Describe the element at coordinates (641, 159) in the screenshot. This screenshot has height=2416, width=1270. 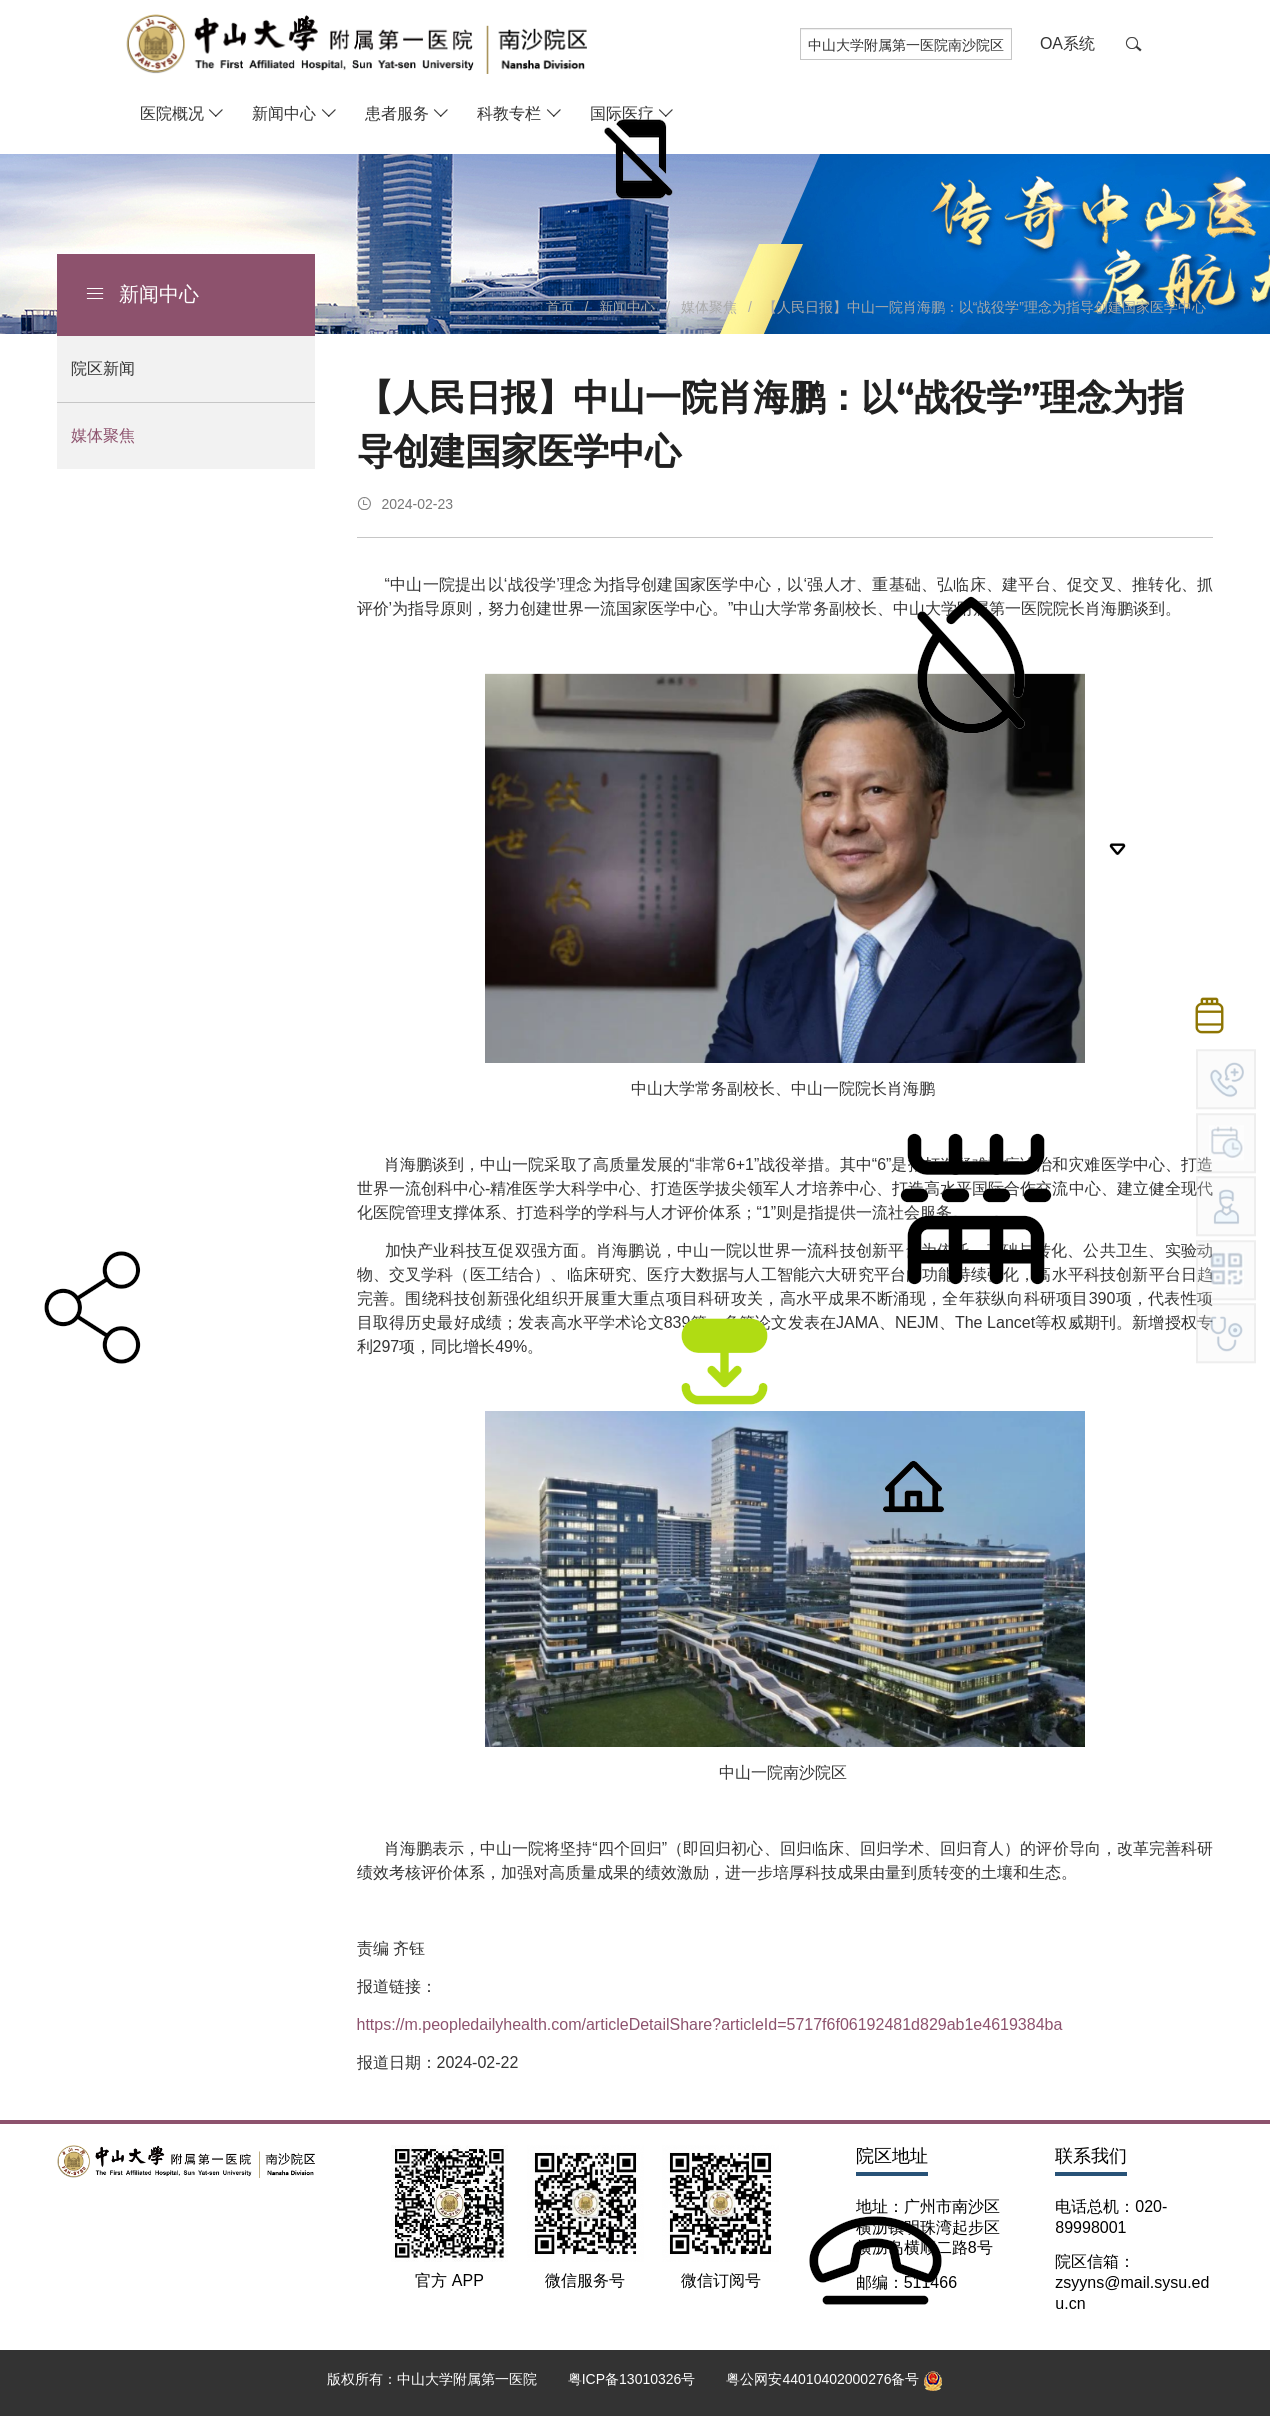
I see `no cell phone service available` at that location.